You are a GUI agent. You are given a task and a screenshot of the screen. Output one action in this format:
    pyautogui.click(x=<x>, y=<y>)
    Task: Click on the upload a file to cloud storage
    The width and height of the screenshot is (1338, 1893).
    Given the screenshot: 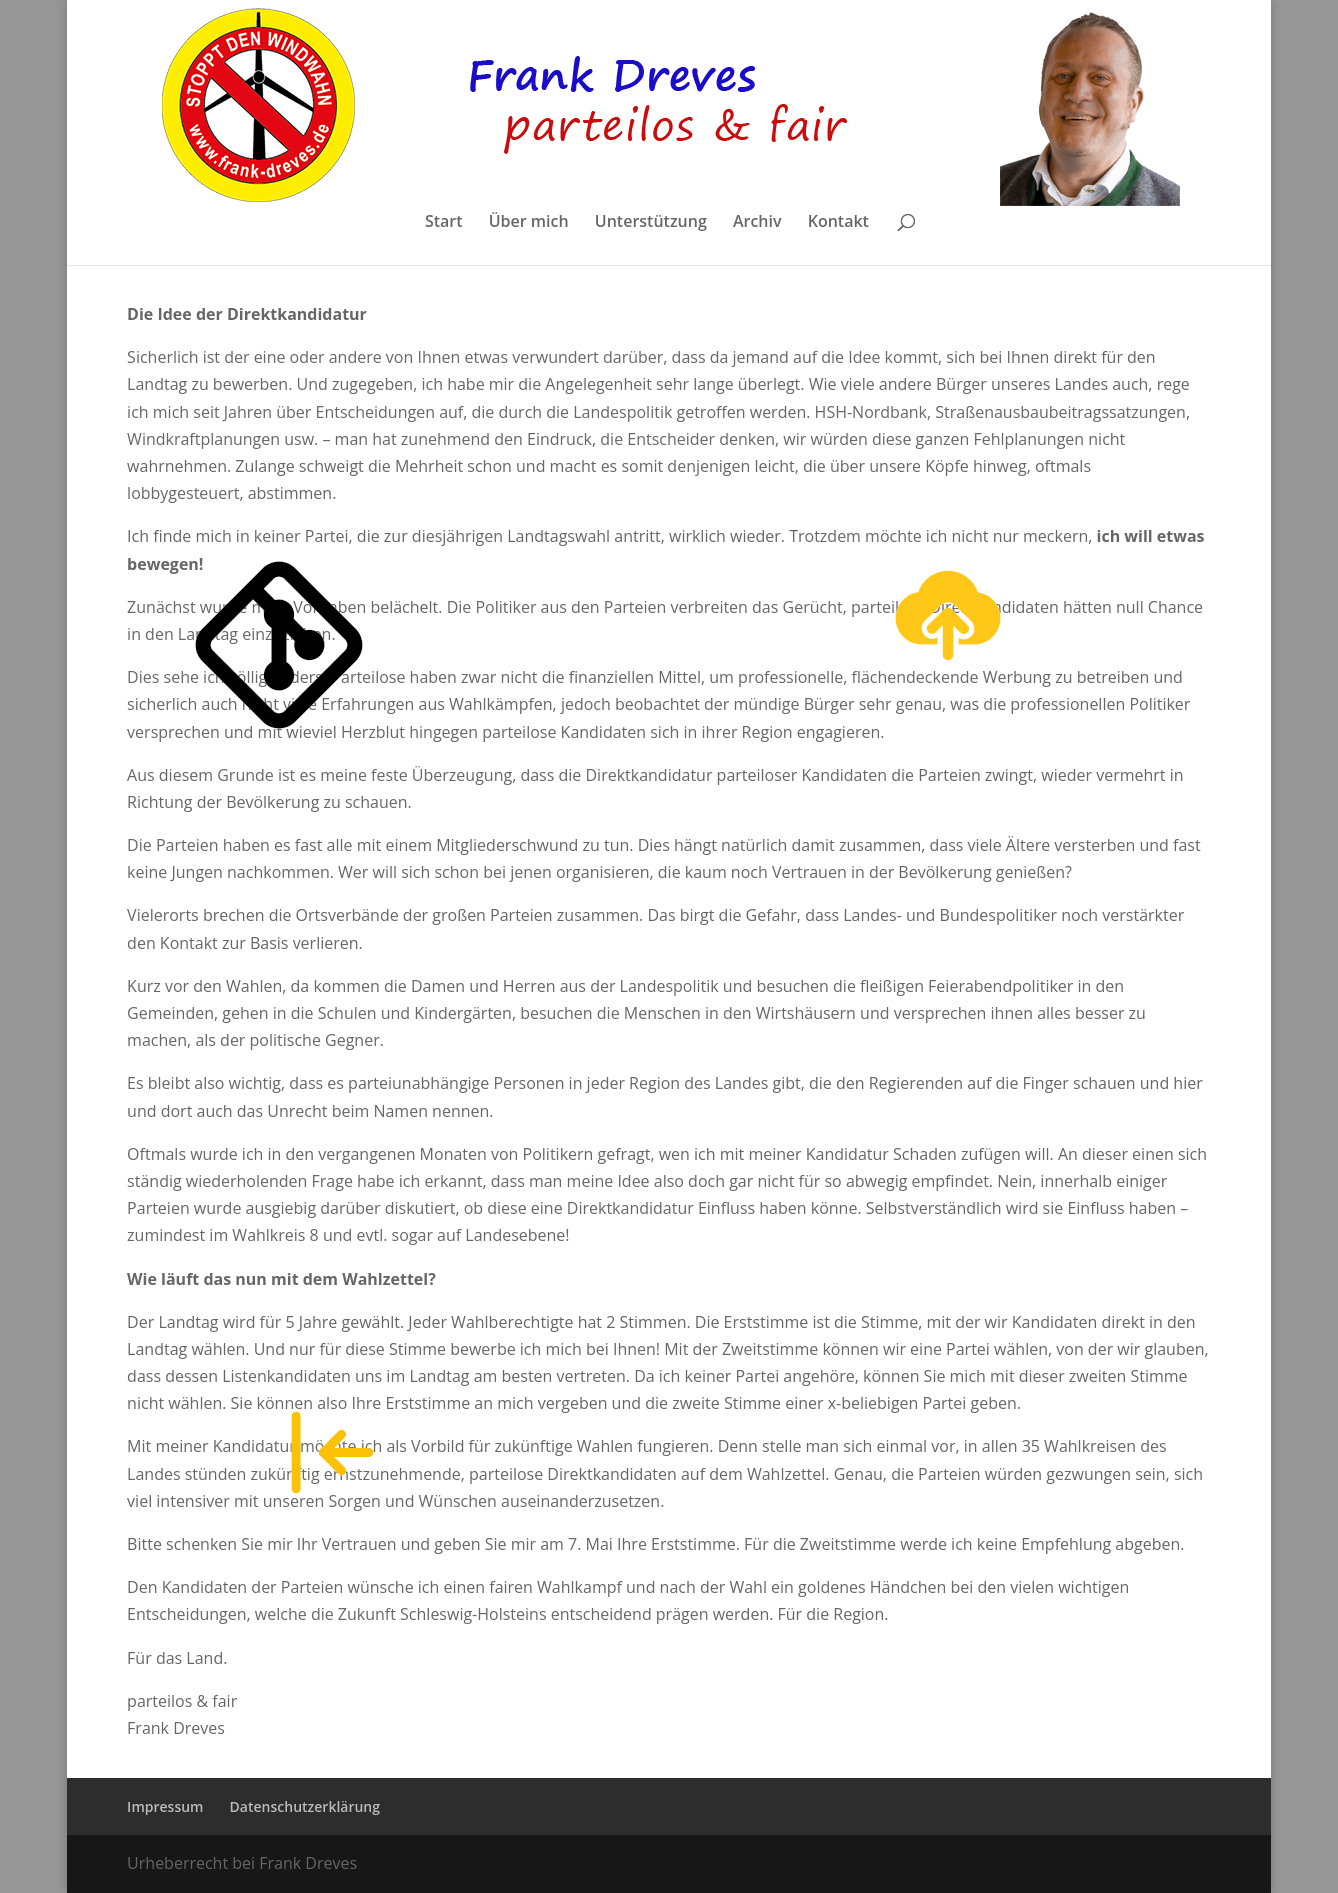 What is the action you would take?
    pyautogui.click(x=948, y=613)
    